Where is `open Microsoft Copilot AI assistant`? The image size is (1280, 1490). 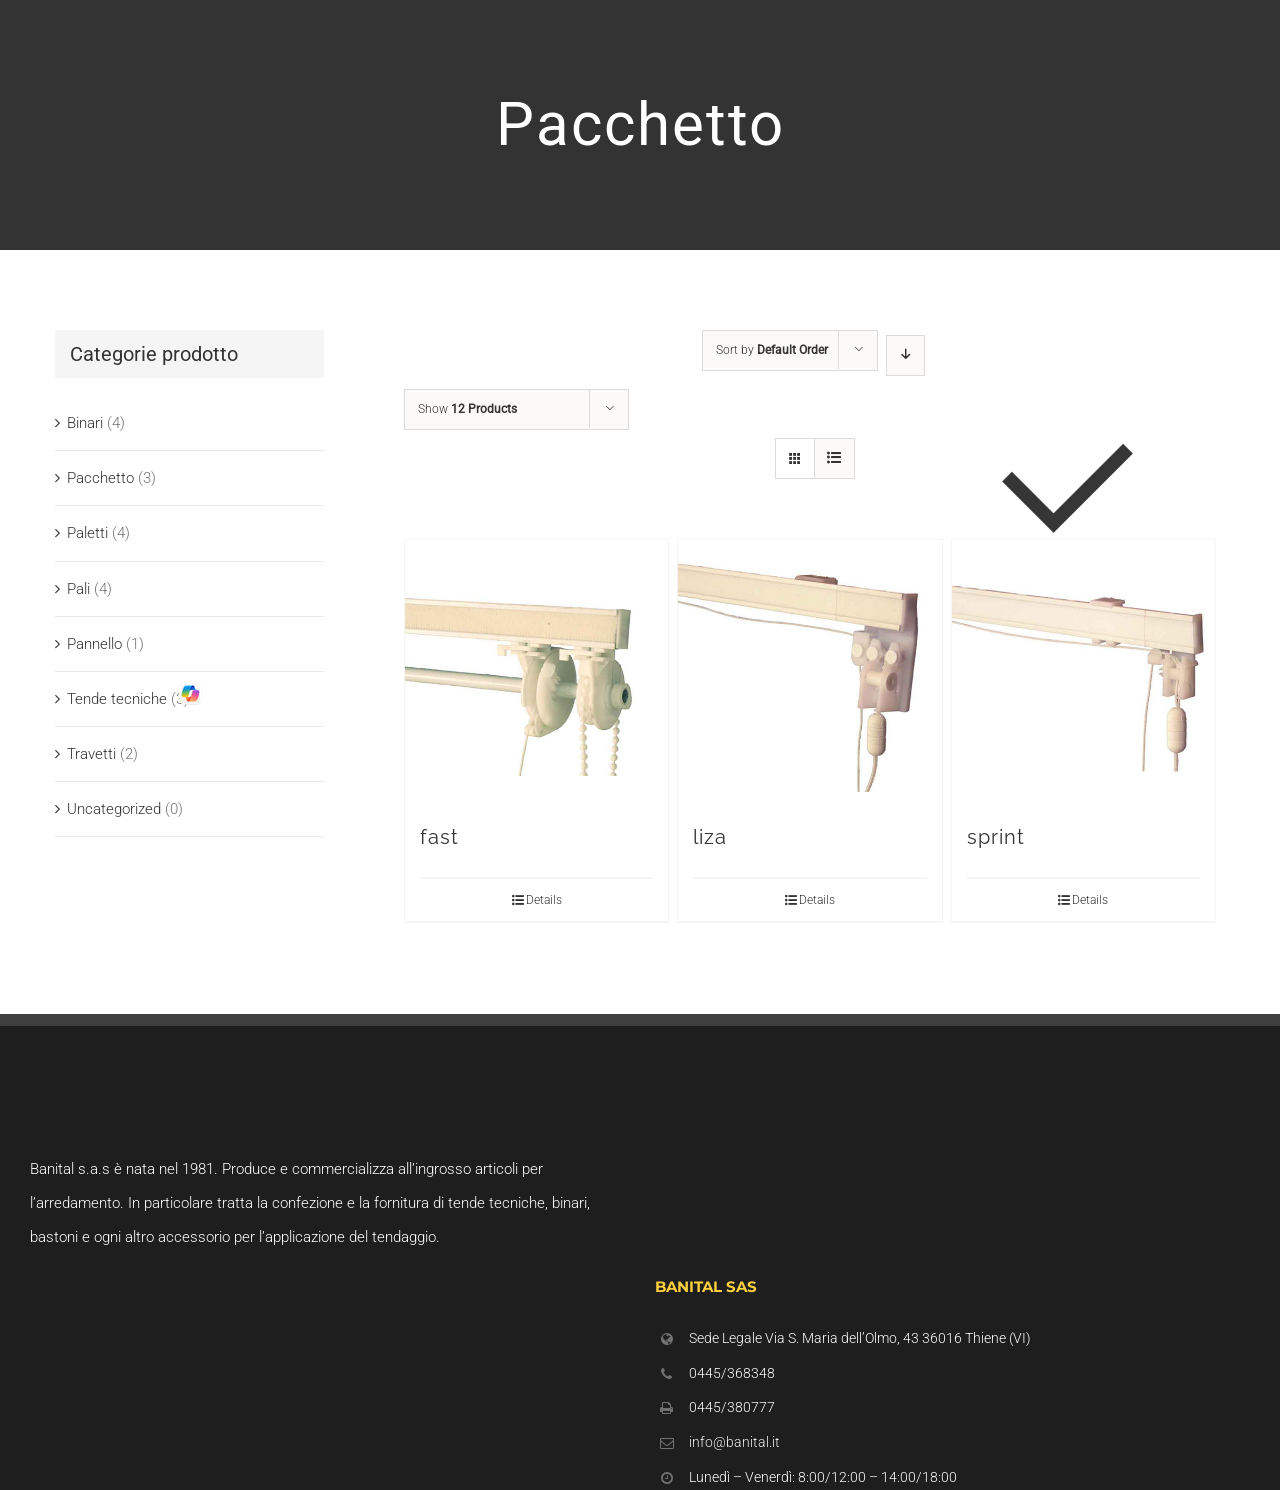 open Microsoft Copilot AI assistant is located at coordinates (190, 693).